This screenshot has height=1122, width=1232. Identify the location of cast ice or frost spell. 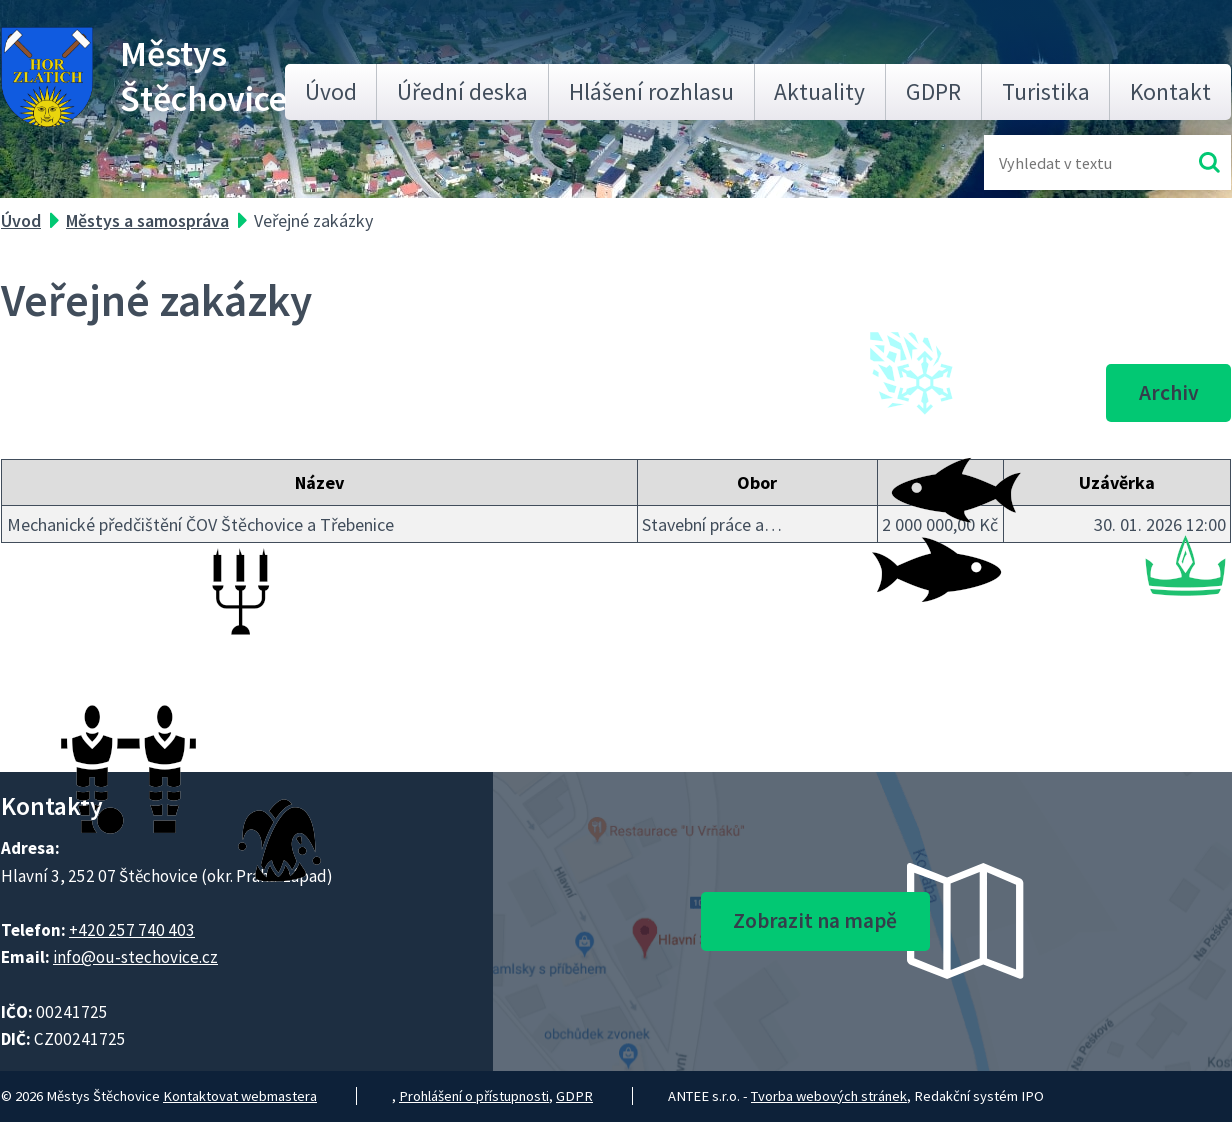
(911, 373).